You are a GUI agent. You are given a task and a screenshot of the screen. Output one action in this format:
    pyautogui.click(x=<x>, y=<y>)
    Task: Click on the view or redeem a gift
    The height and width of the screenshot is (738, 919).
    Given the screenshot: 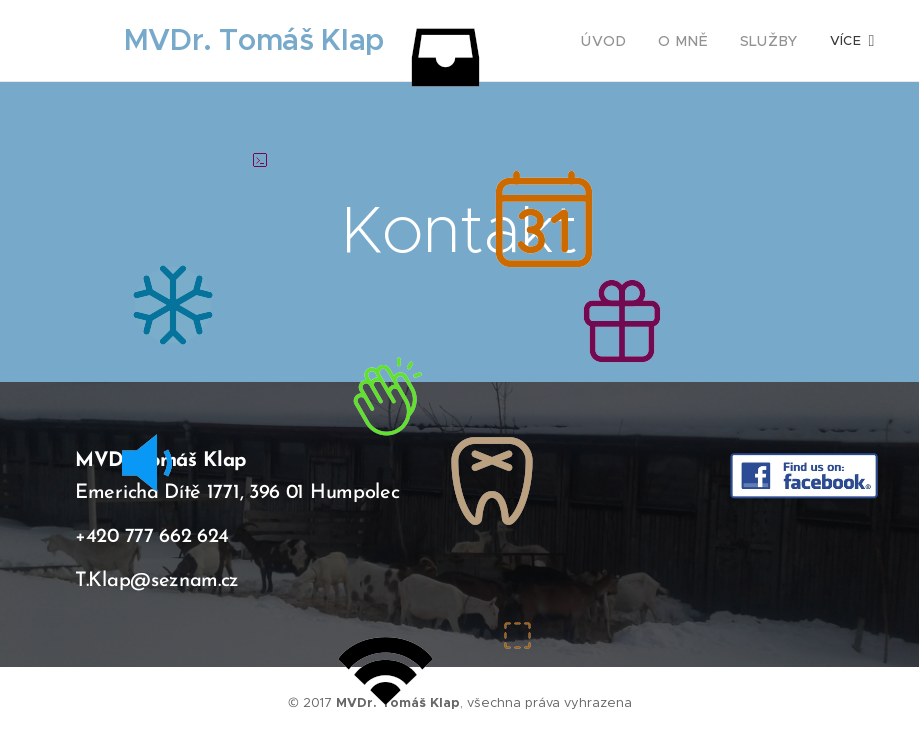 What is the action you would take?
    pyautogui.click(x=622, y=321)
    